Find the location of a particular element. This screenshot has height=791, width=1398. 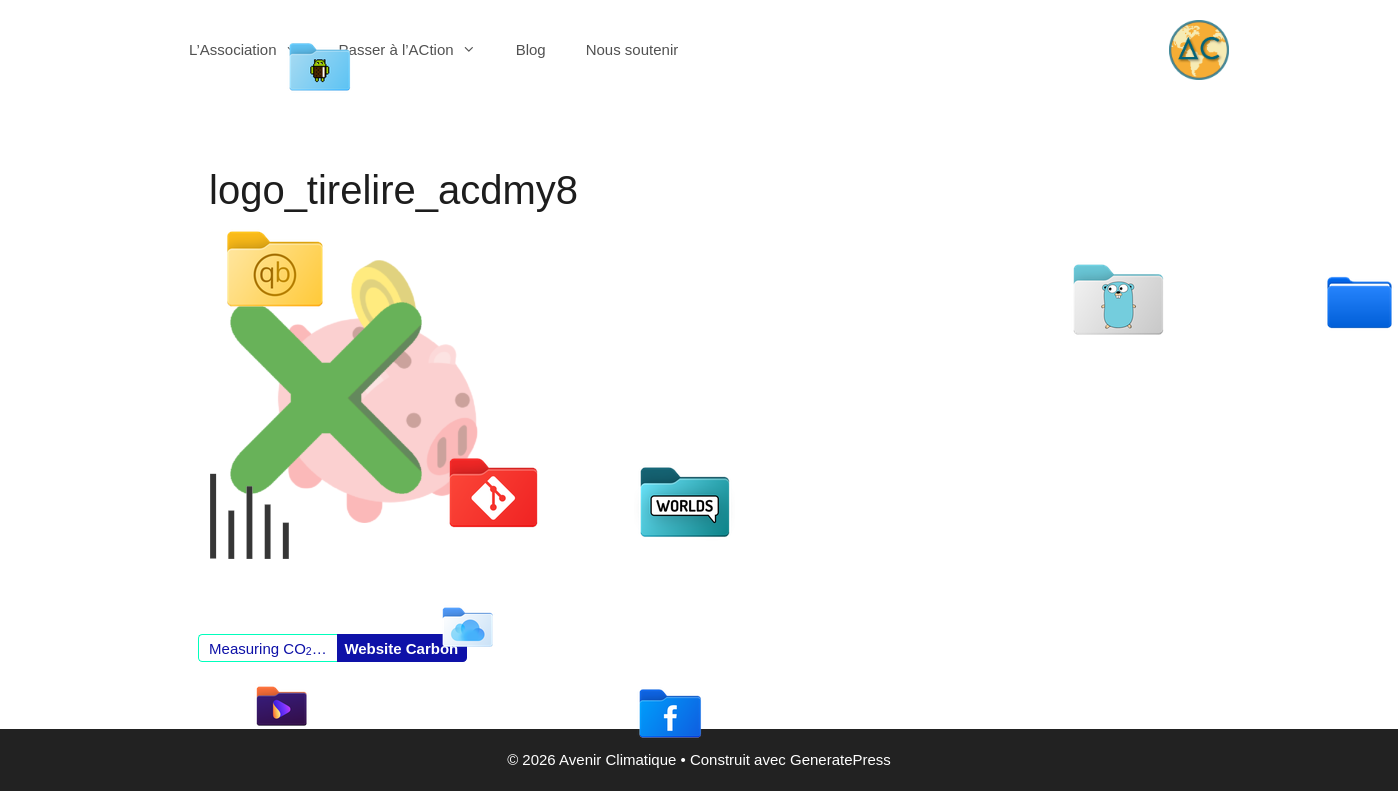

open folder to view files is located at coordinates (1359, 302).